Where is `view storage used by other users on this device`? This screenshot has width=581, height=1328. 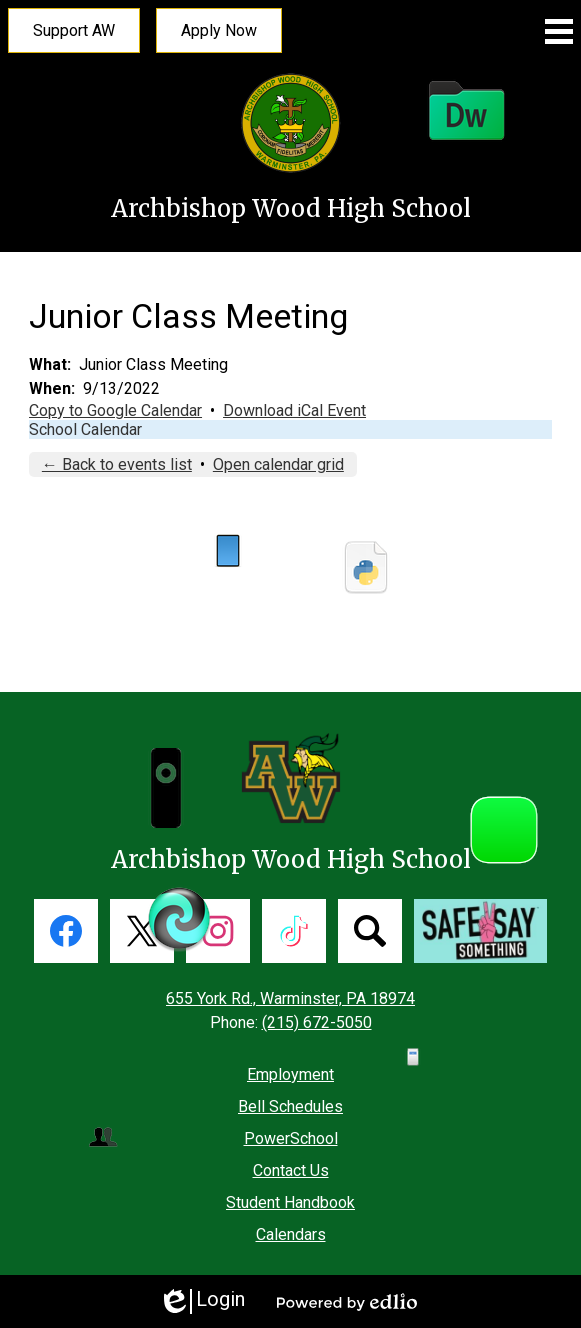
view storage used by other users on this device is located at coordinates (103, 1134).